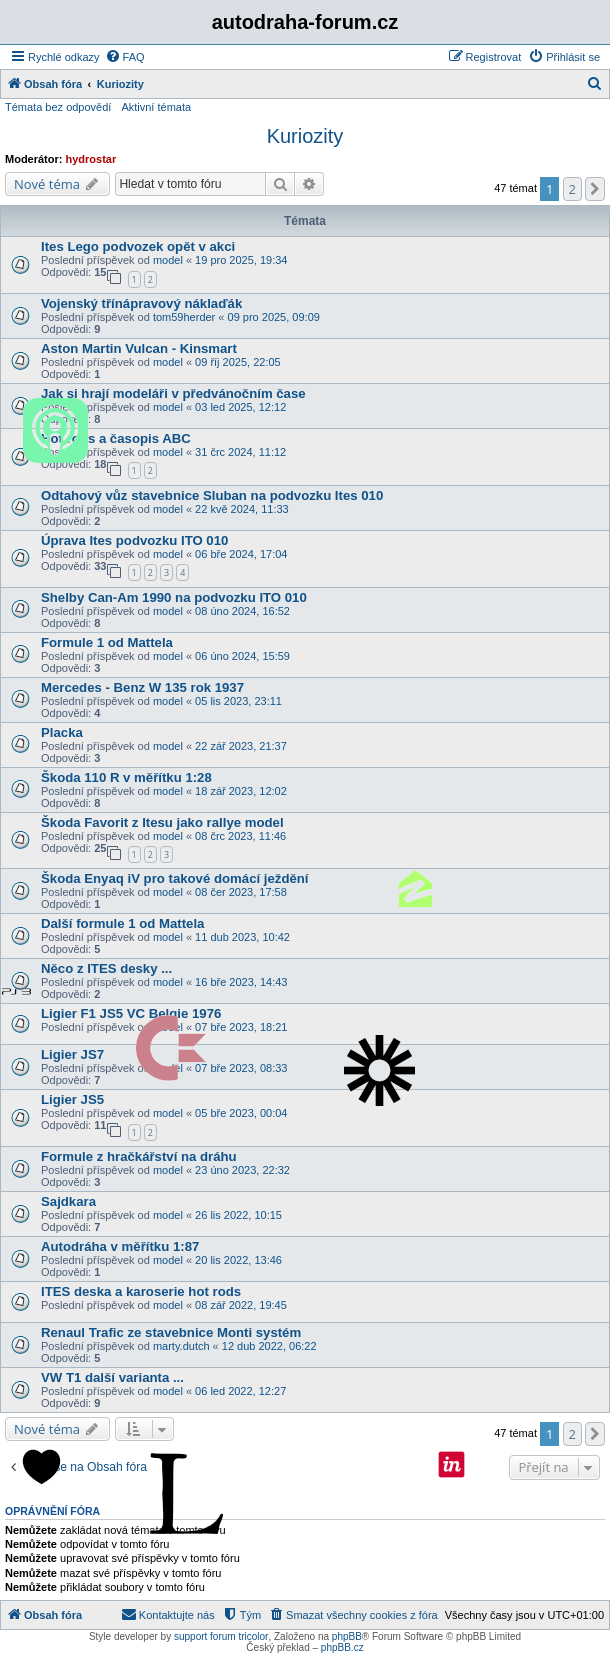 The width and height of the screenshot is (610, 1658). Describe the element at coordinates (451, 1464) in the screenshot. I see `open InVision app` at that location.